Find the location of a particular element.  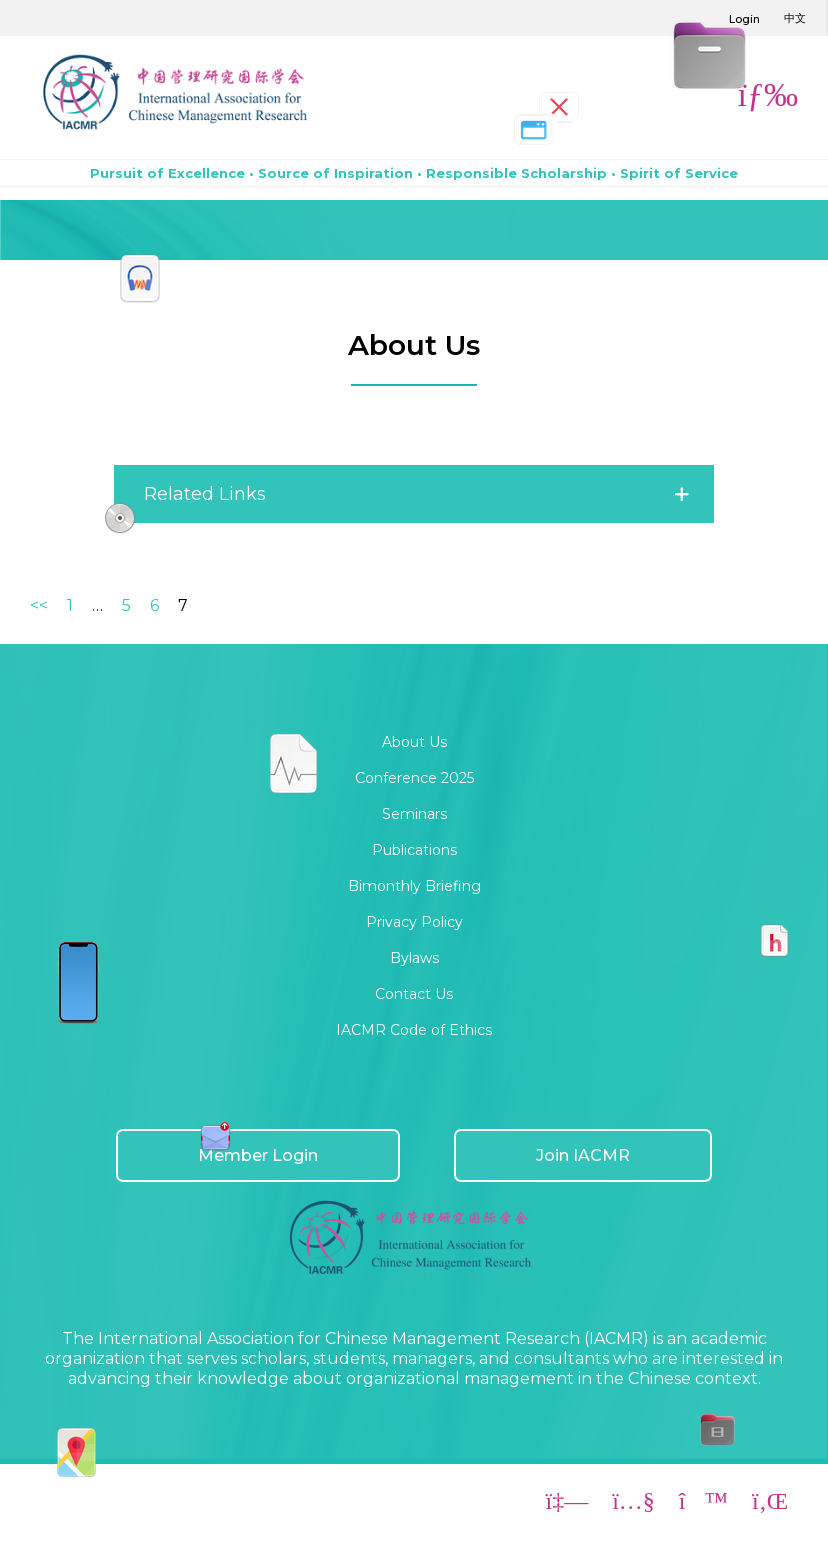

view system log file is located at coordinates (293, 763).